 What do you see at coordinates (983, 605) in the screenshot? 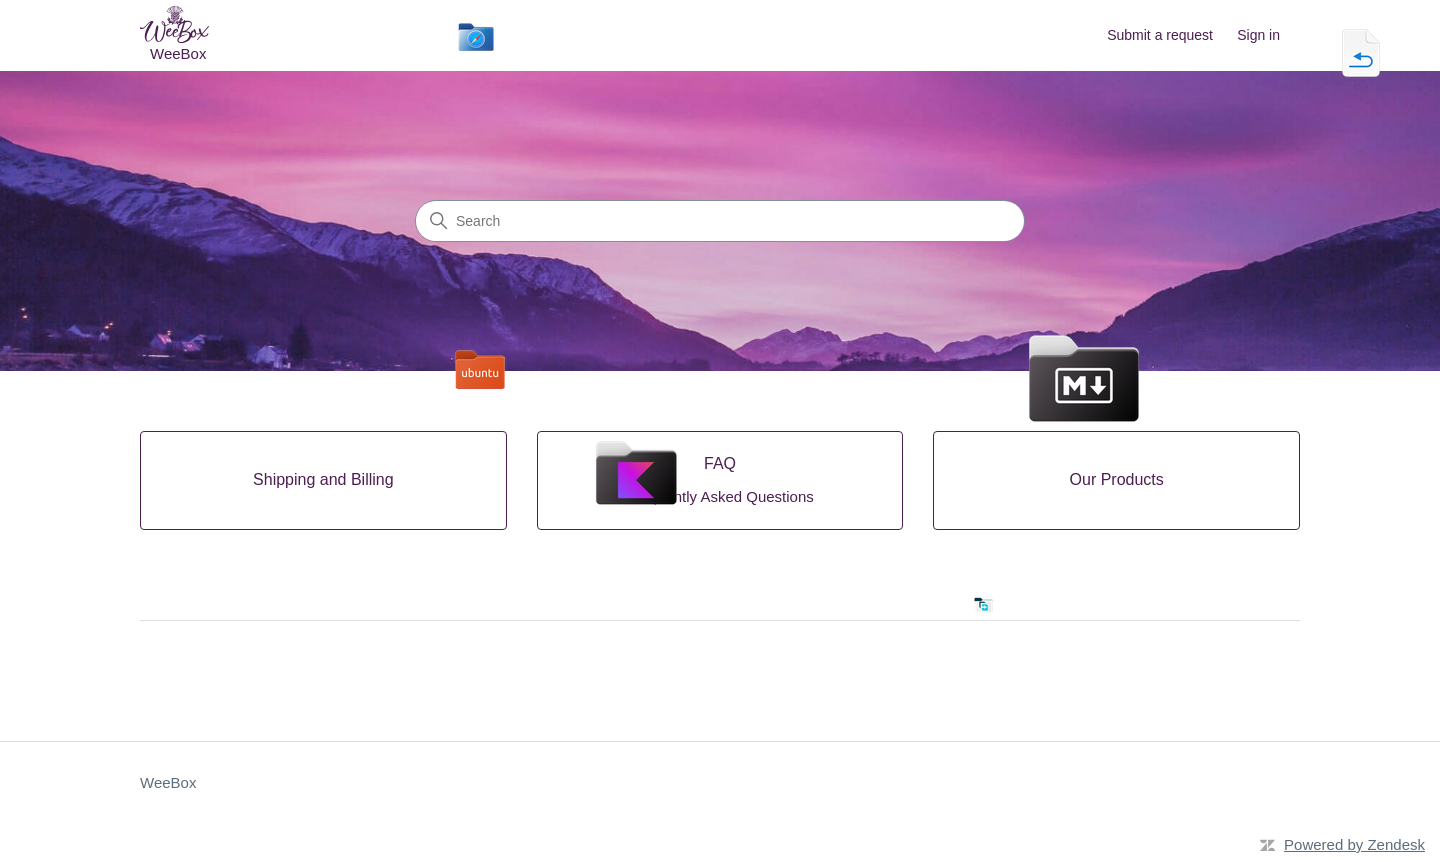
I see `open free download manager downloads folder` at bounding box center [983, 605].